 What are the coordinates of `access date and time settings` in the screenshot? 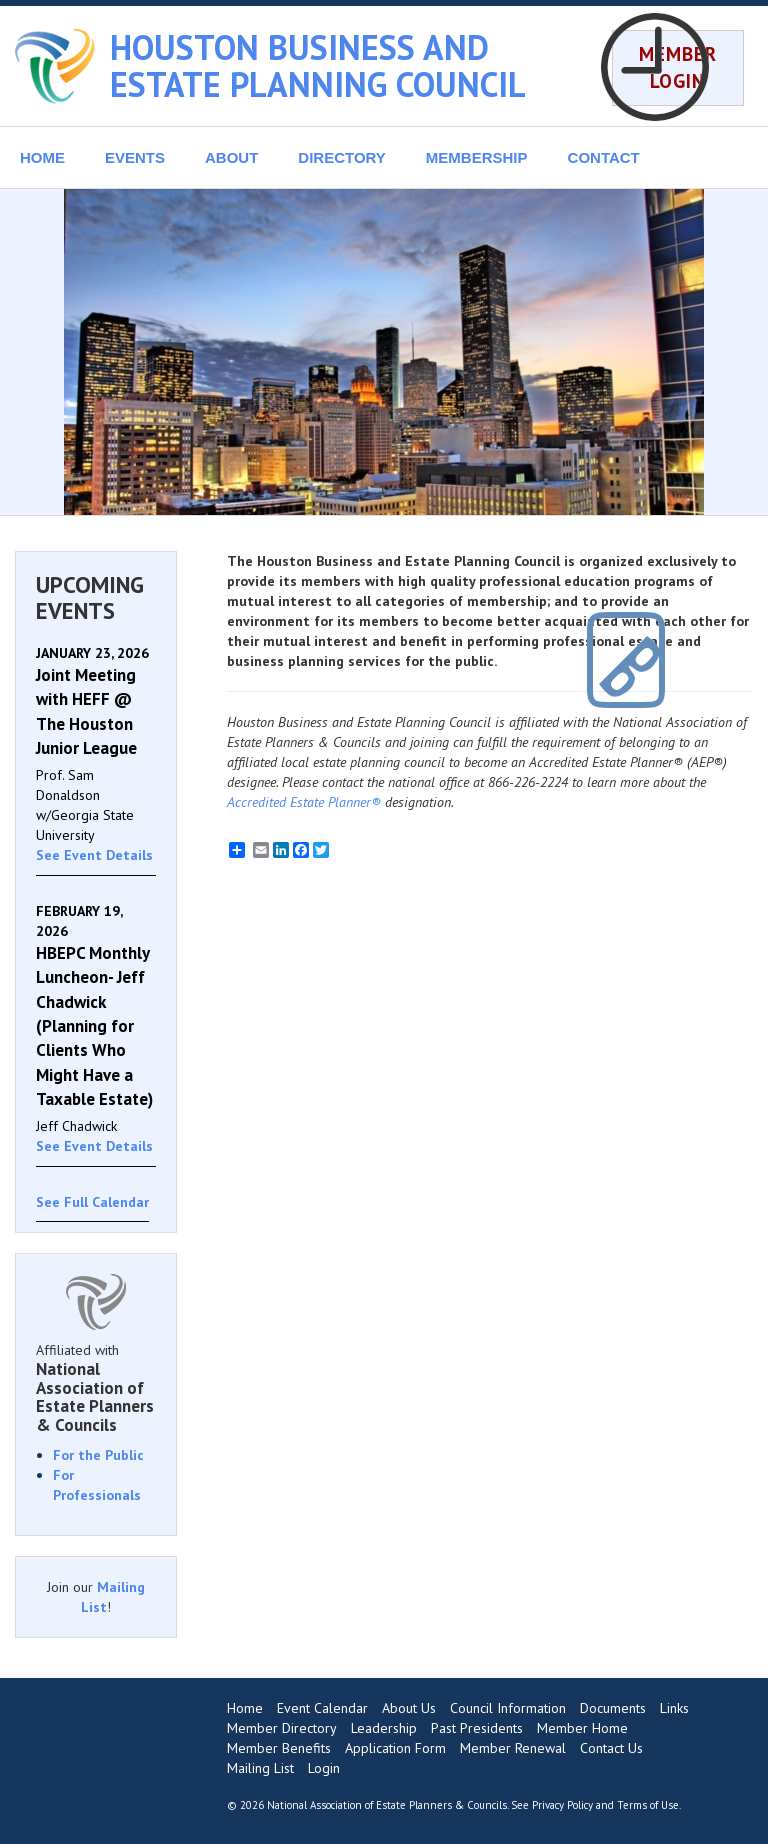 It's located at (655, 67).